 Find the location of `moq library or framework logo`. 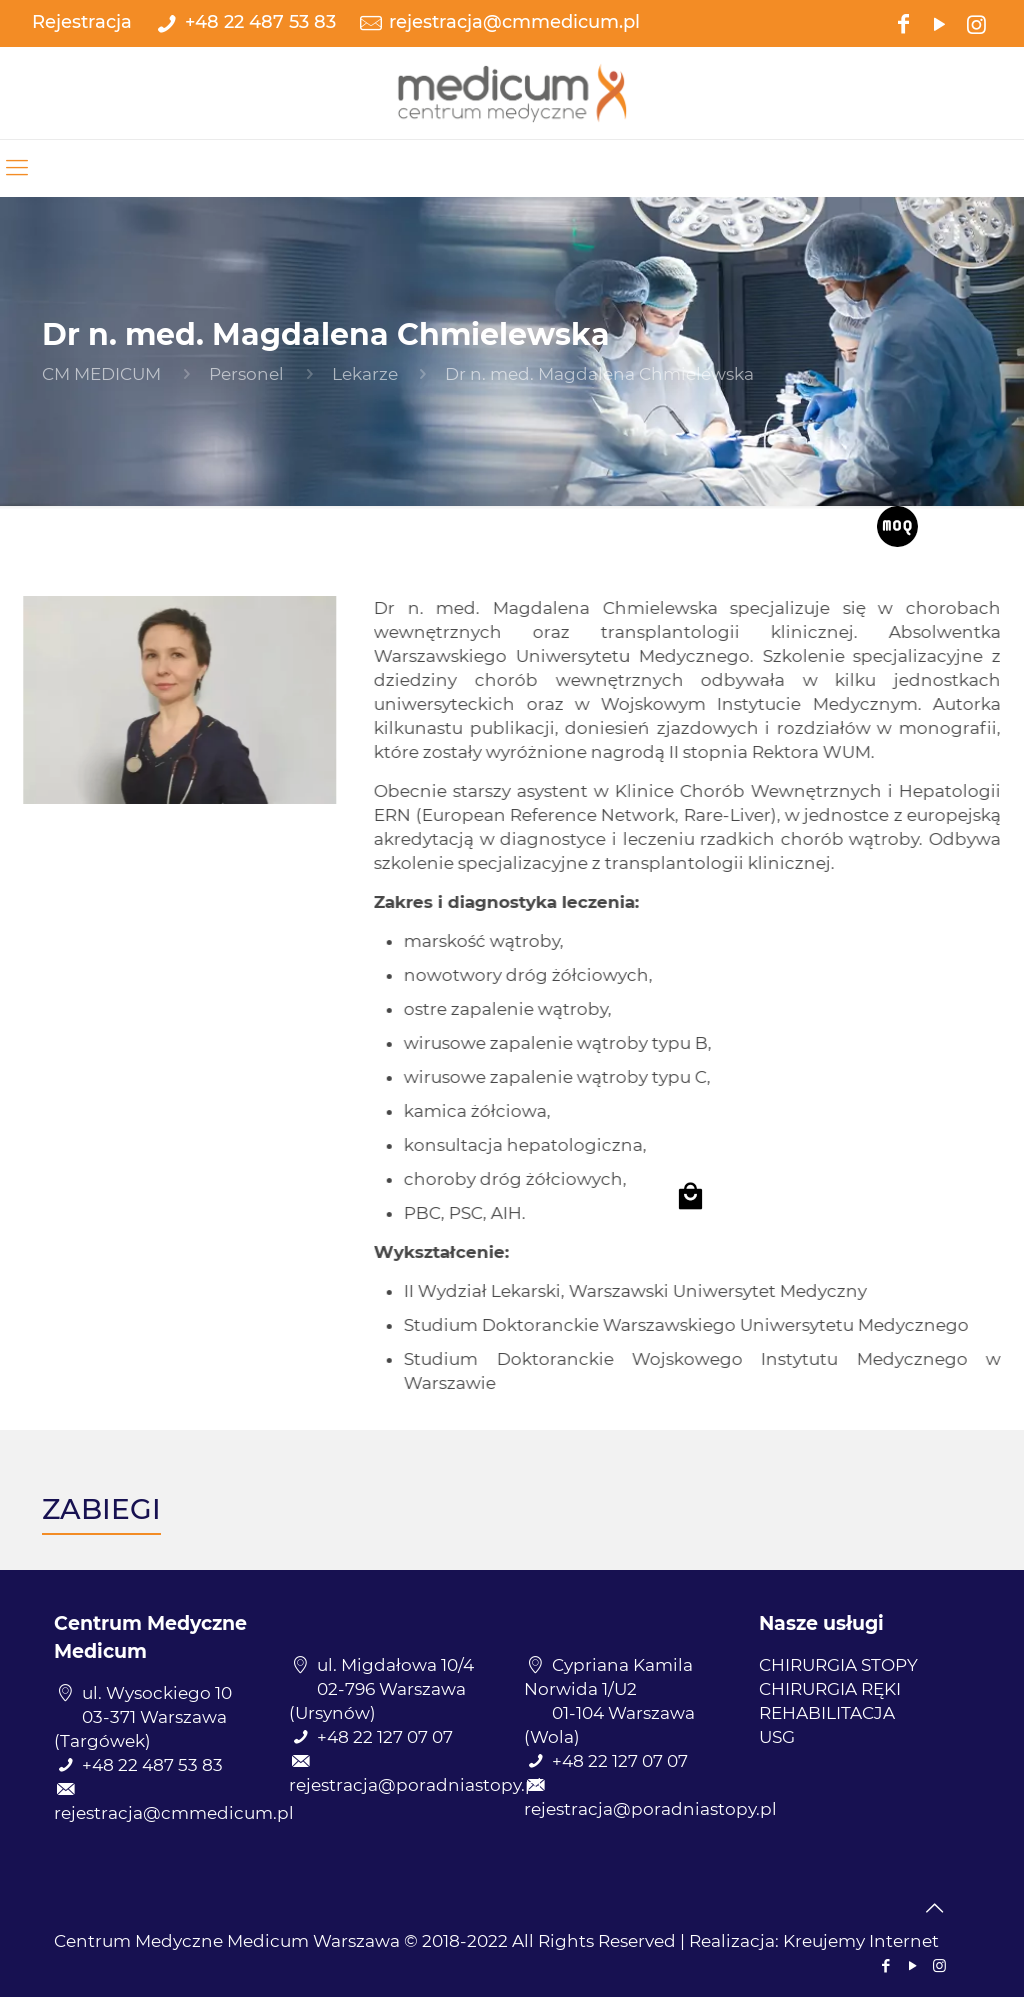

moq library or framework logo is located at coordinates (897, 526).